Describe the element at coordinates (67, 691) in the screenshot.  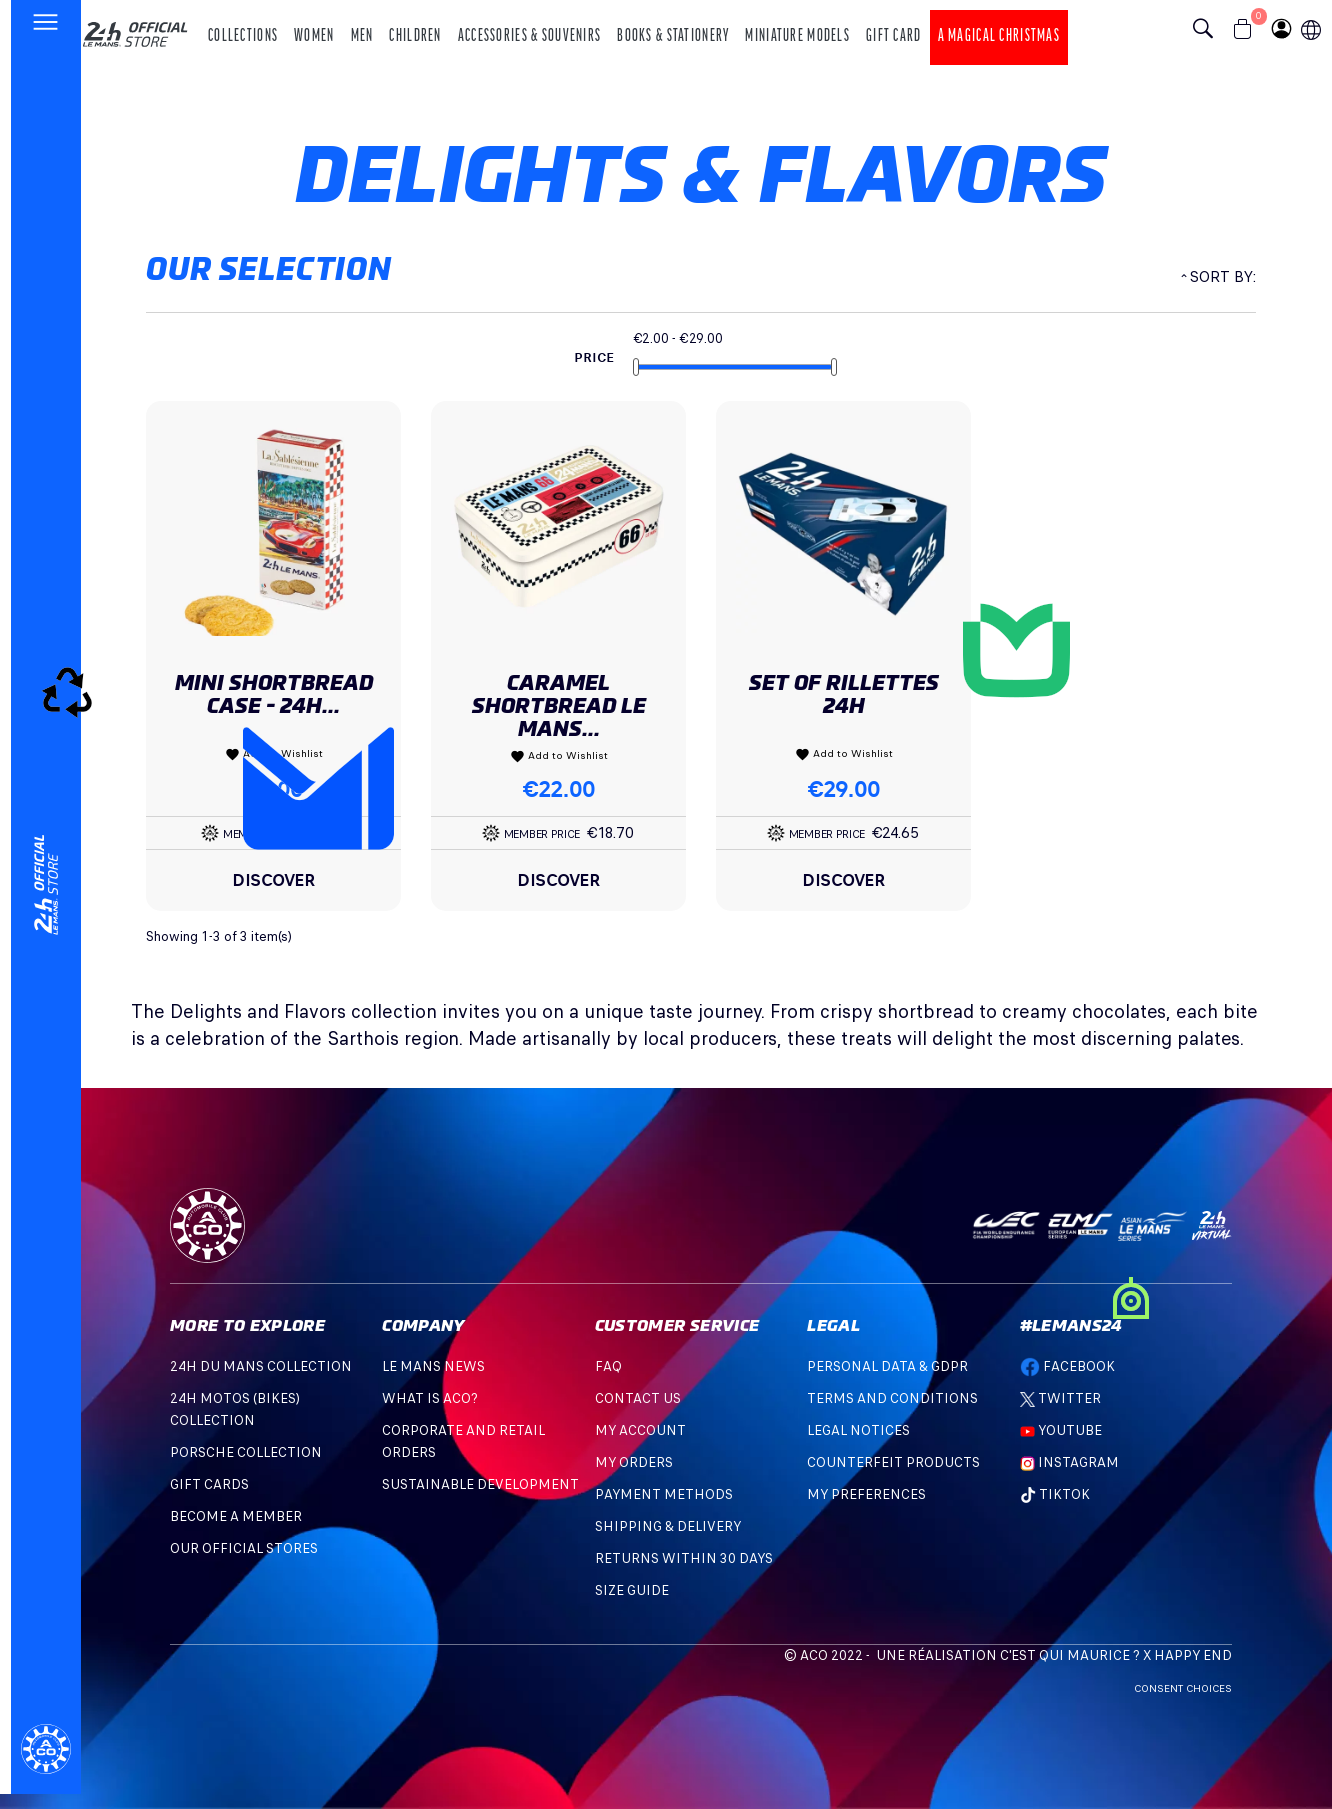
I see `indicates recyclable or eco-friendly content` at that location.